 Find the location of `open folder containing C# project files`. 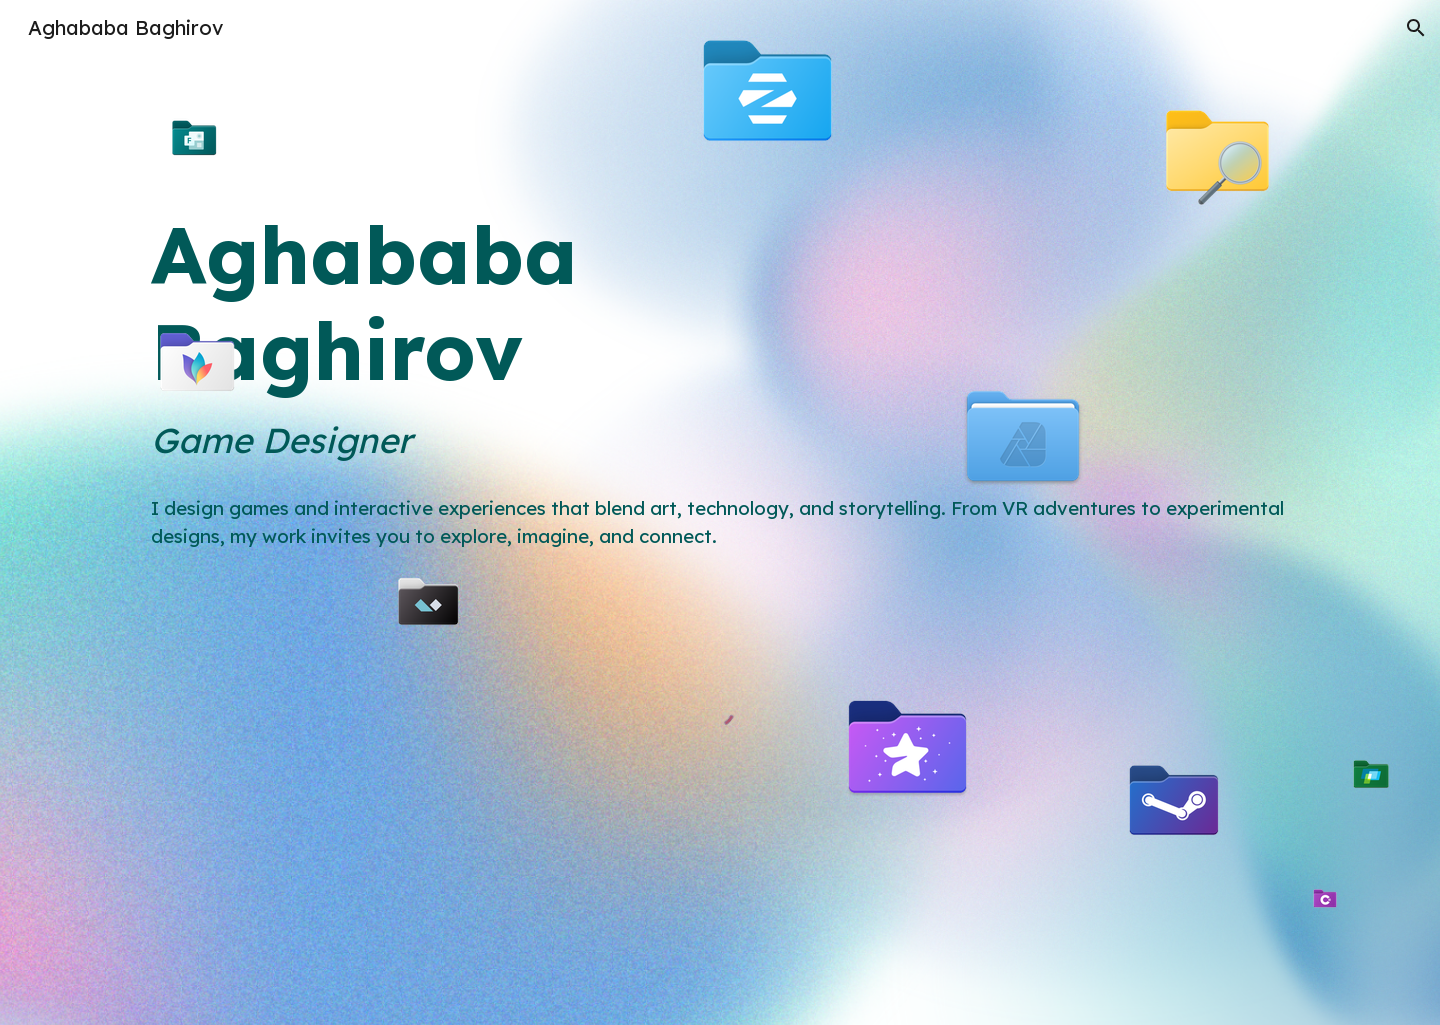

open folder containing C# project files is located at coordinates (1325, 899).